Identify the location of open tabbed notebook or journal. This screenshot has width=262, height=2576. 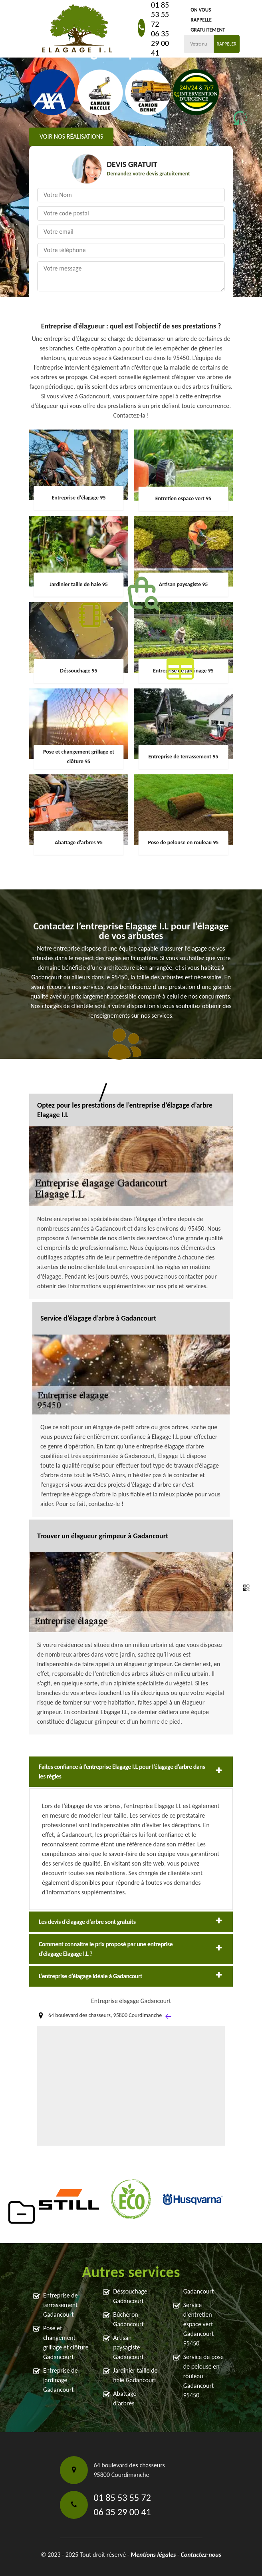
(91, 615).